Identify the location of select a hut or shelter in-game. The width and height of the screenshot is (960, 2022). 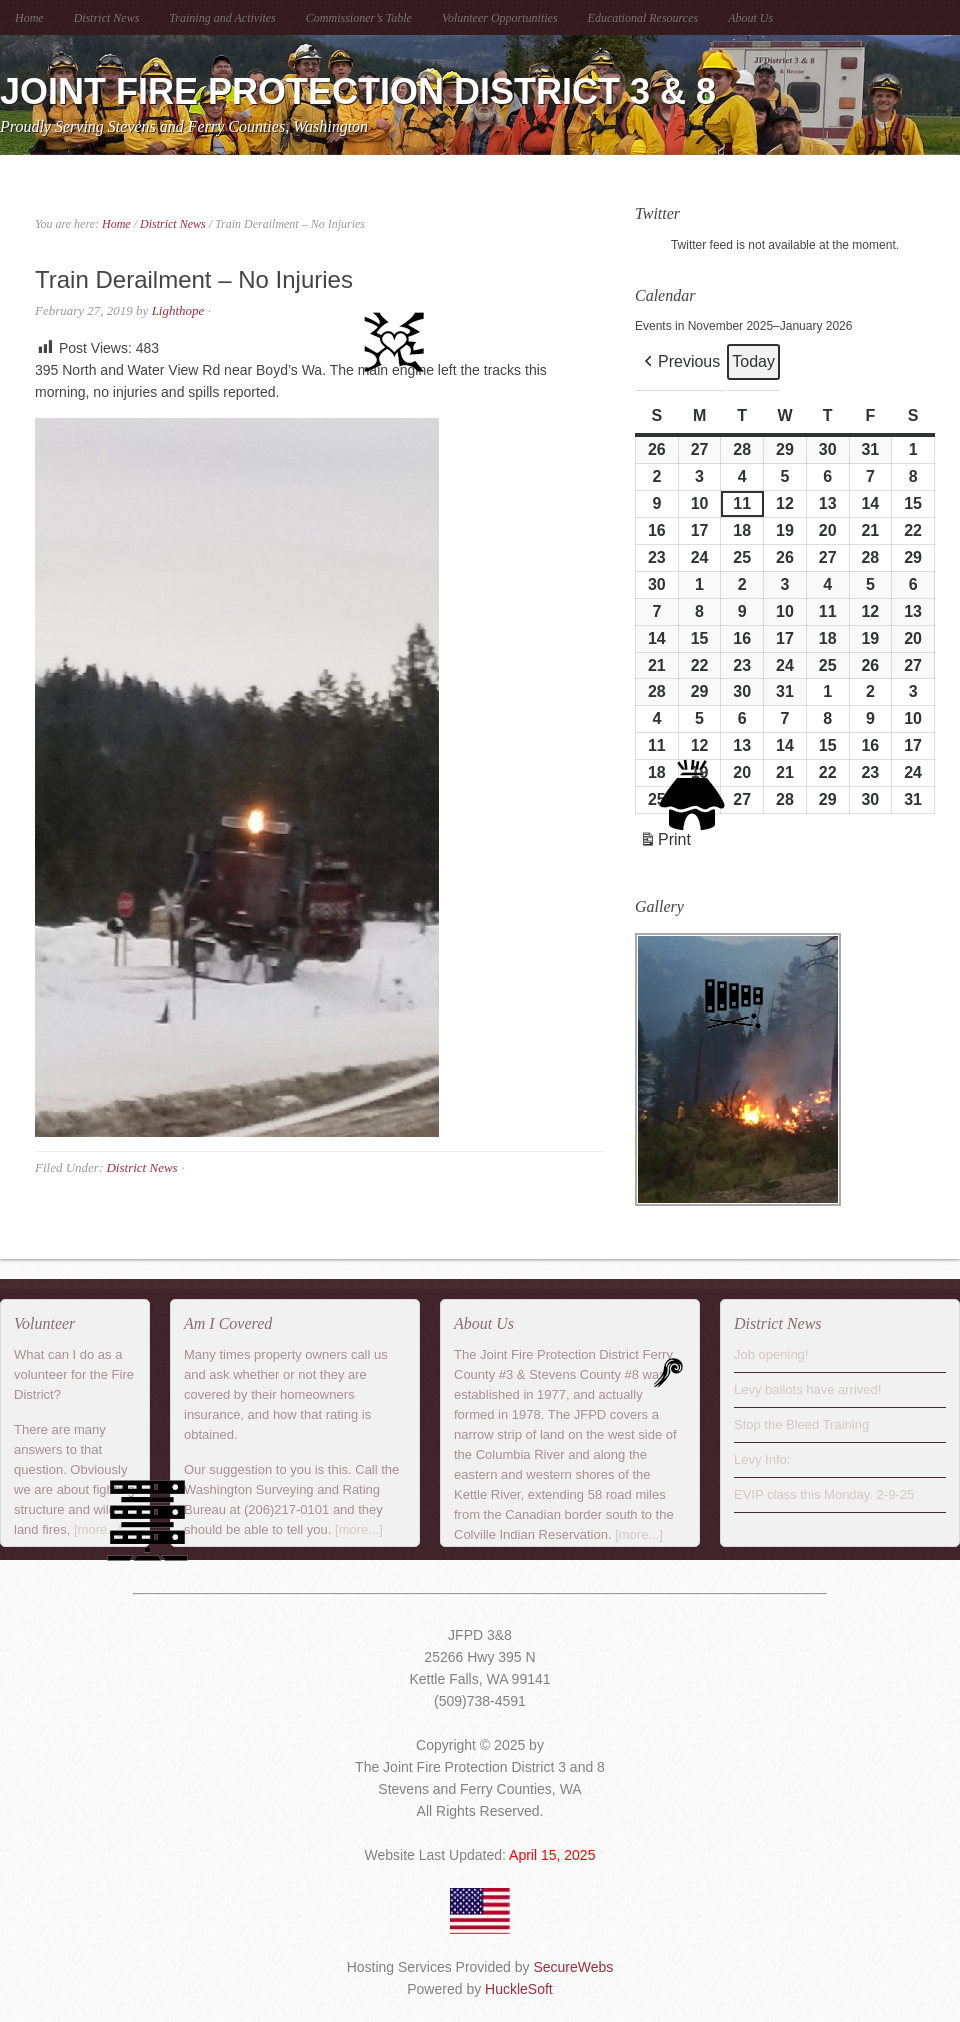
(692, 795).